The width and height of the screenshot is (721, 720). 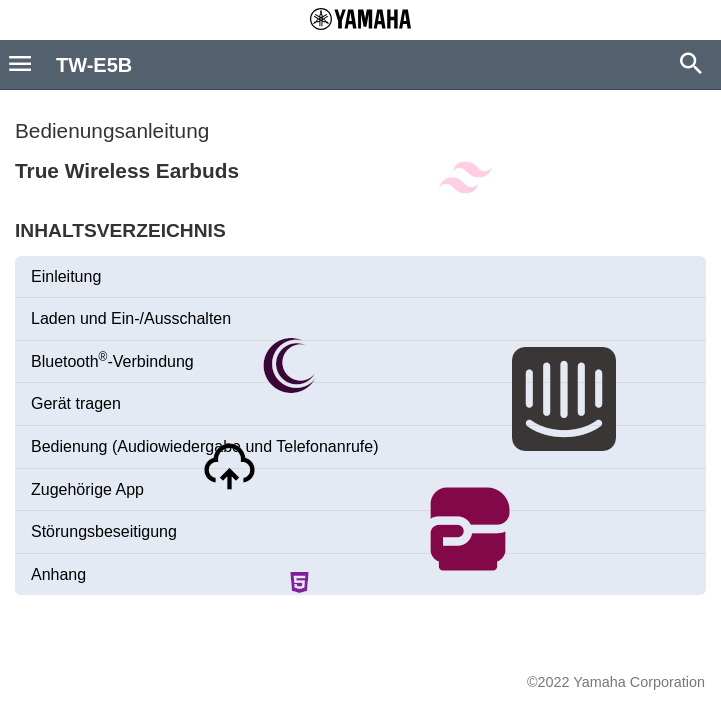 I want to click on indicates content built with HTML5 technology, so click(x=299, y=582).